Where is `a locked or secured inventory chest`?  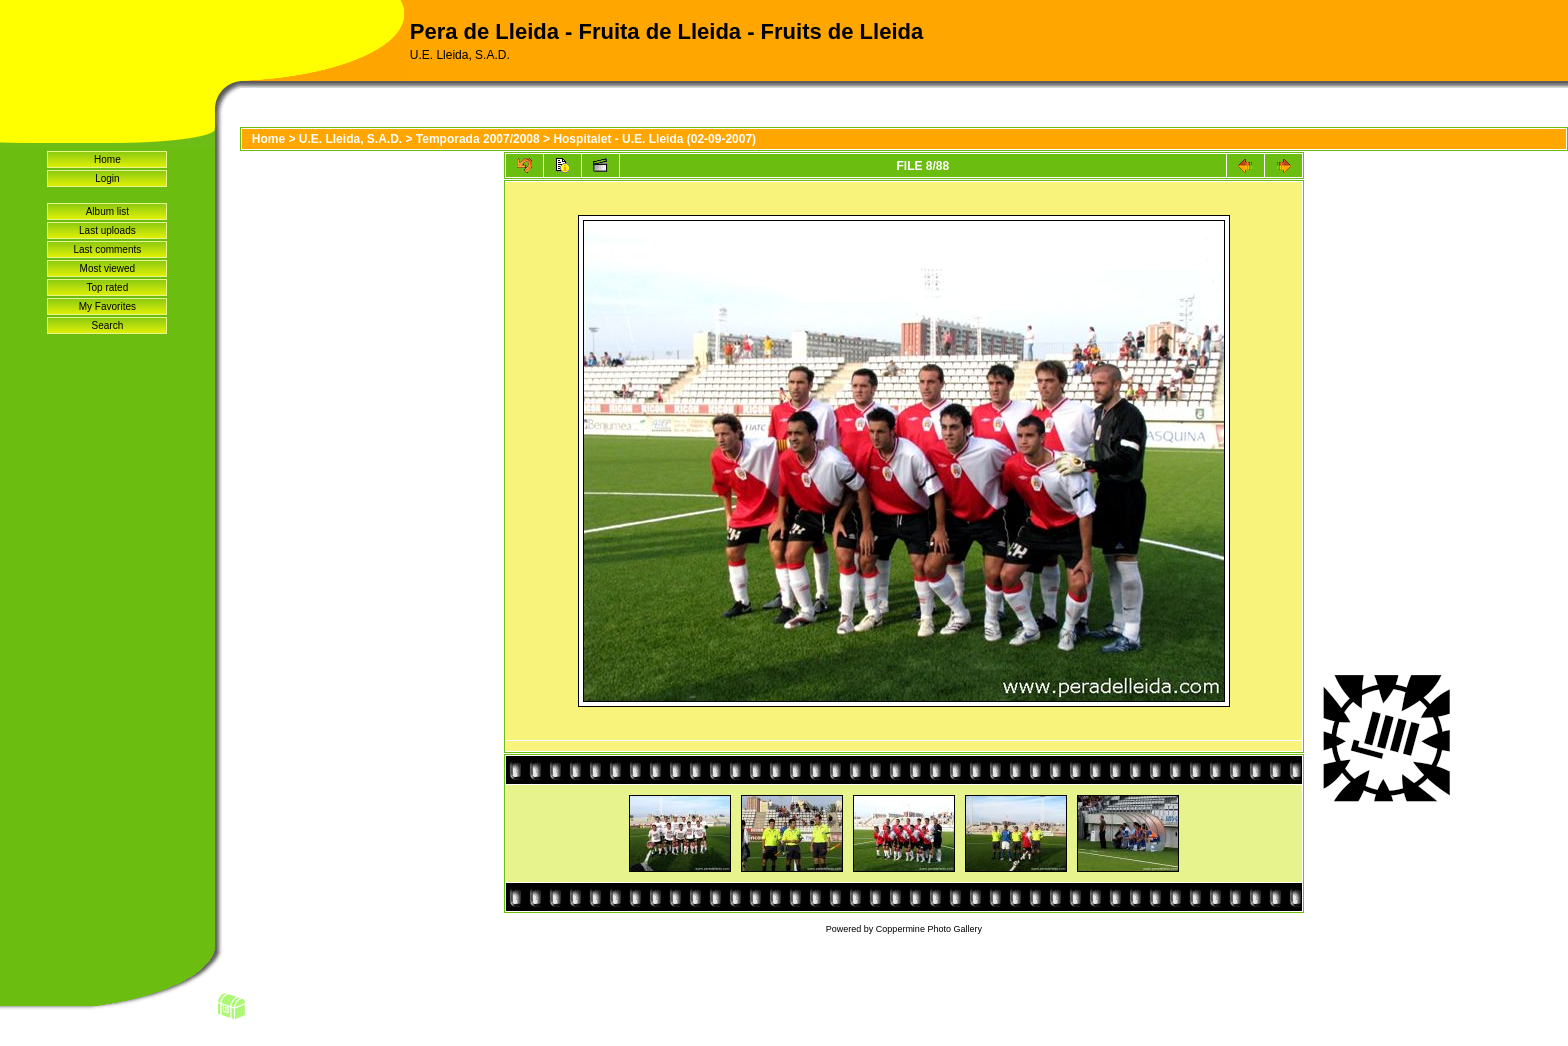 a locked or secured inventory chest is located at coordinates (231, 1006).